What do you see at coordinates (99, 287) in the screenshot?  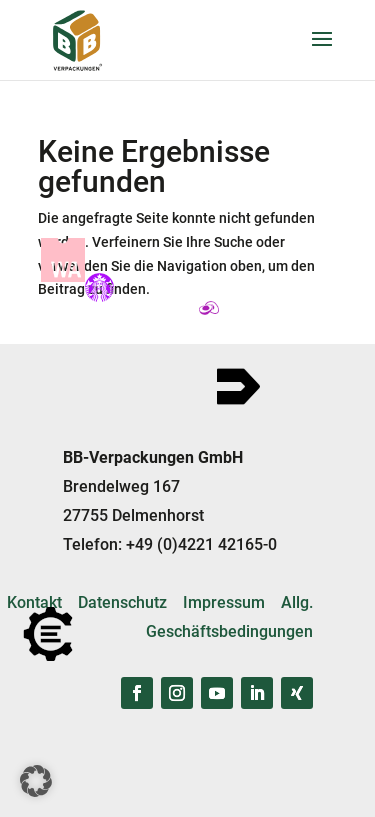 I see `open the Starbucks app` at bounding box center [99, 287].